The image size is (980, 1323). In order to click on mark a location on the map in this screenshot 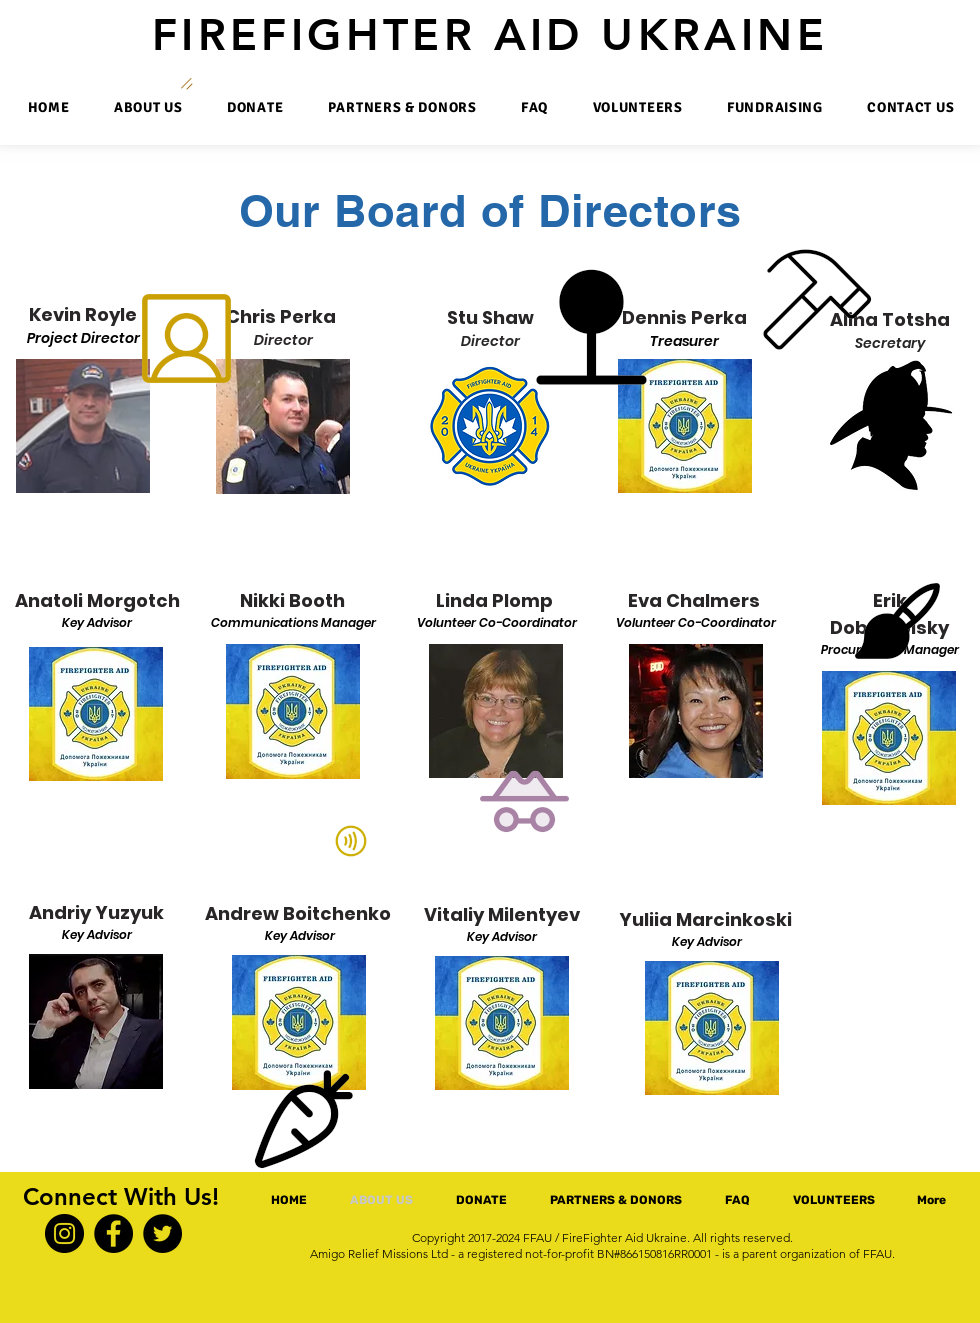, I will do `click(591, 329)`.